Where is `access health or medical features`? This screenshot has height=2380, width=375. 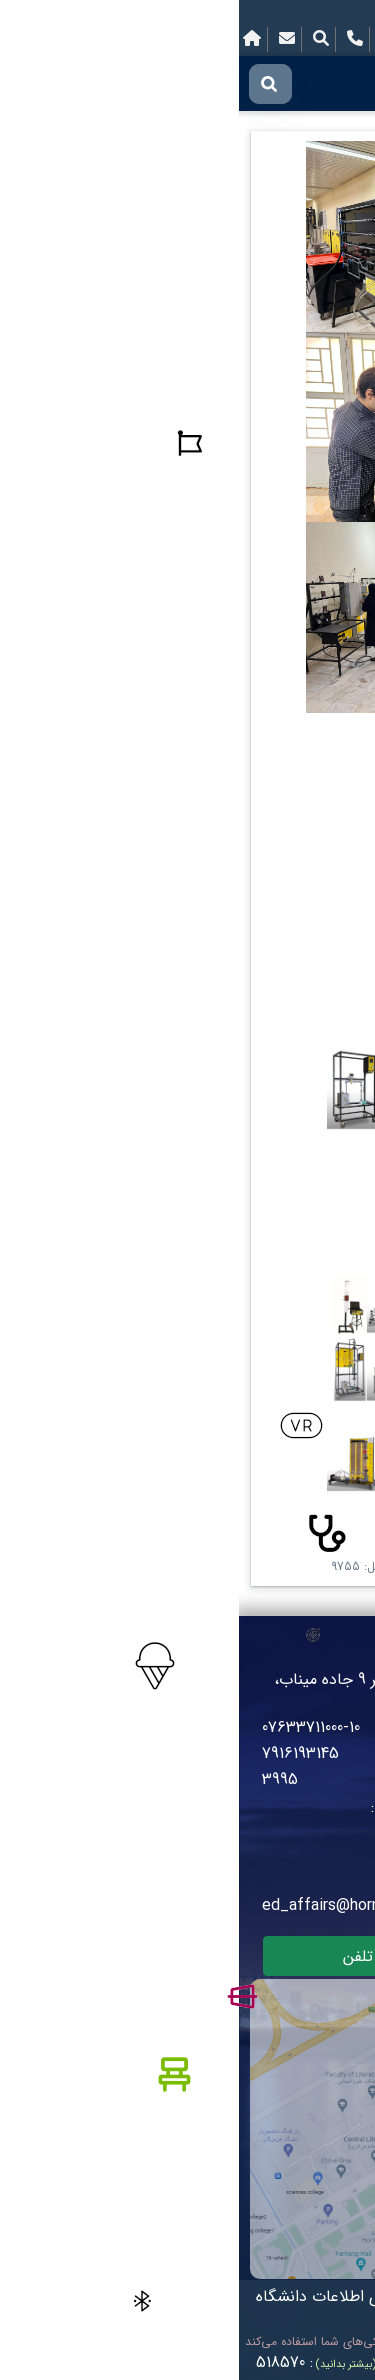
access health or medical features is located at coordinates (325, 1532).